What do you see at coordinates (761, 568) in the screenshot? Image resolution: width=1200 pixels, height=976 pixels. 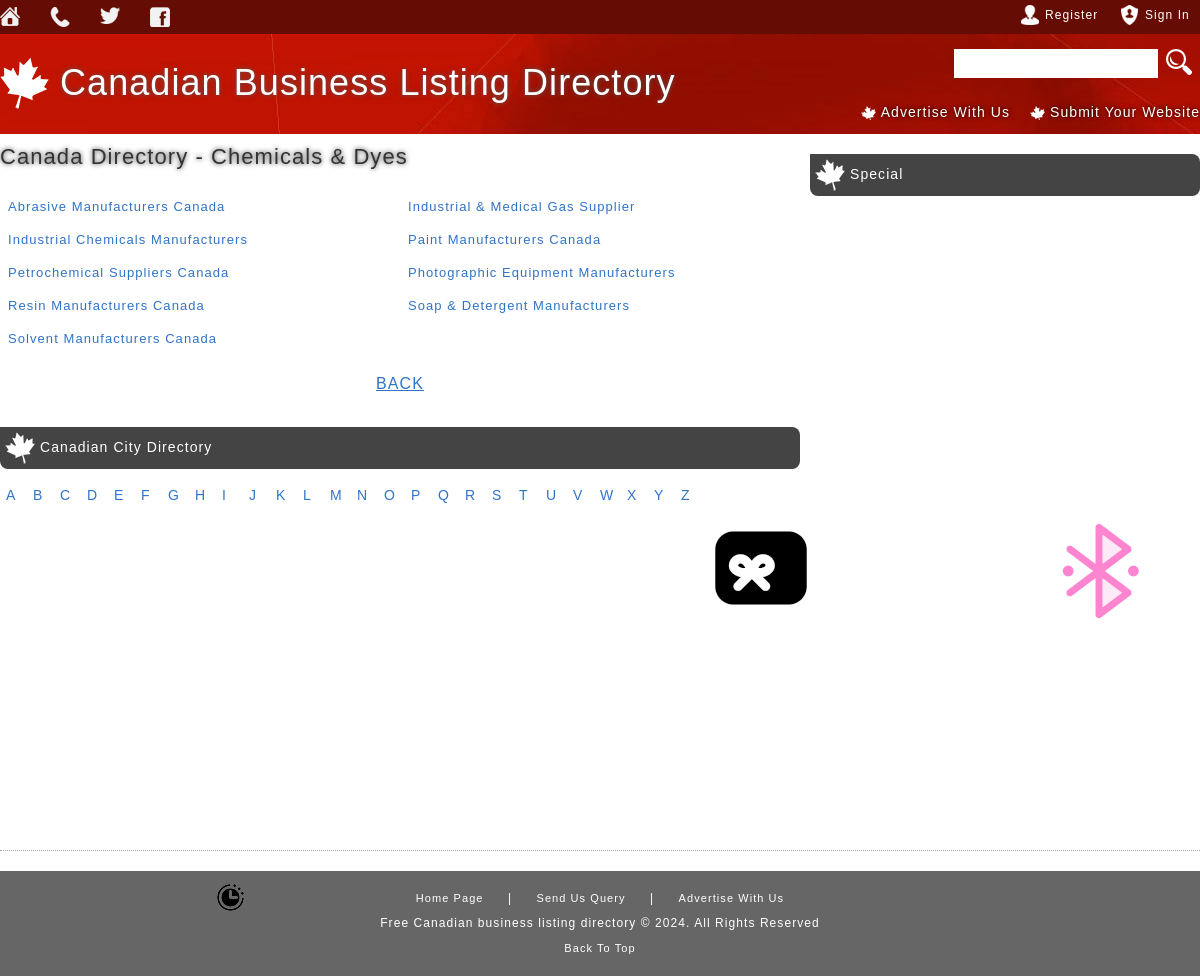 I see `access your gift card balance` at bounding box center [761, 568].